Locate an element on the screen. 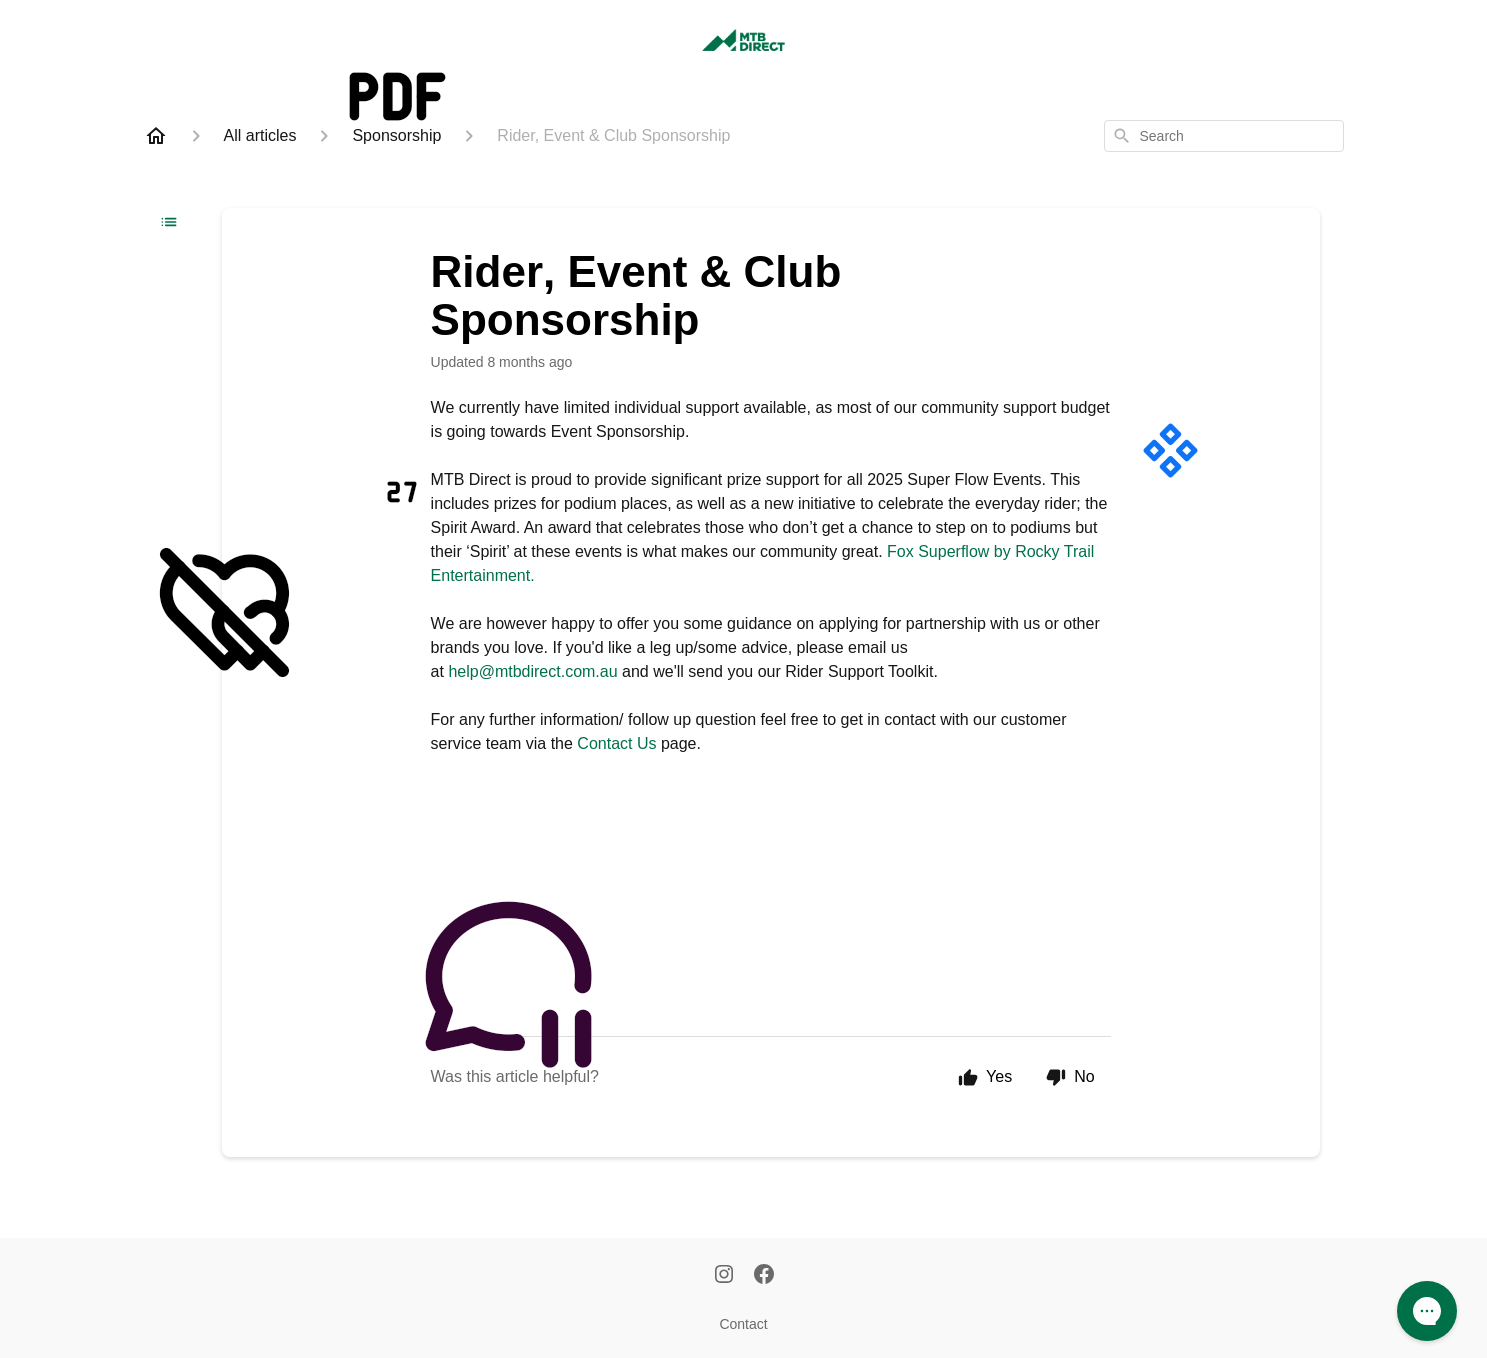 The width and height of the screenshot is (1487, 1358). indicates item number 27 in a list or sequence is located at coordinates (402, 492).